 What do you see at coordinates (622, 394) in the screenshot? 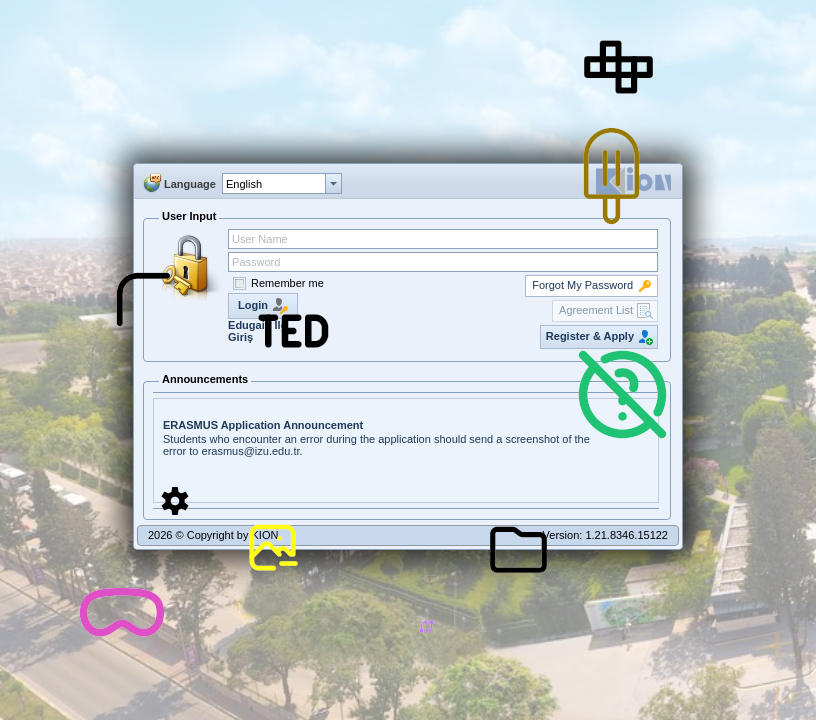
I see `help or support is currently unavailable` at bounding box center [622, 394].